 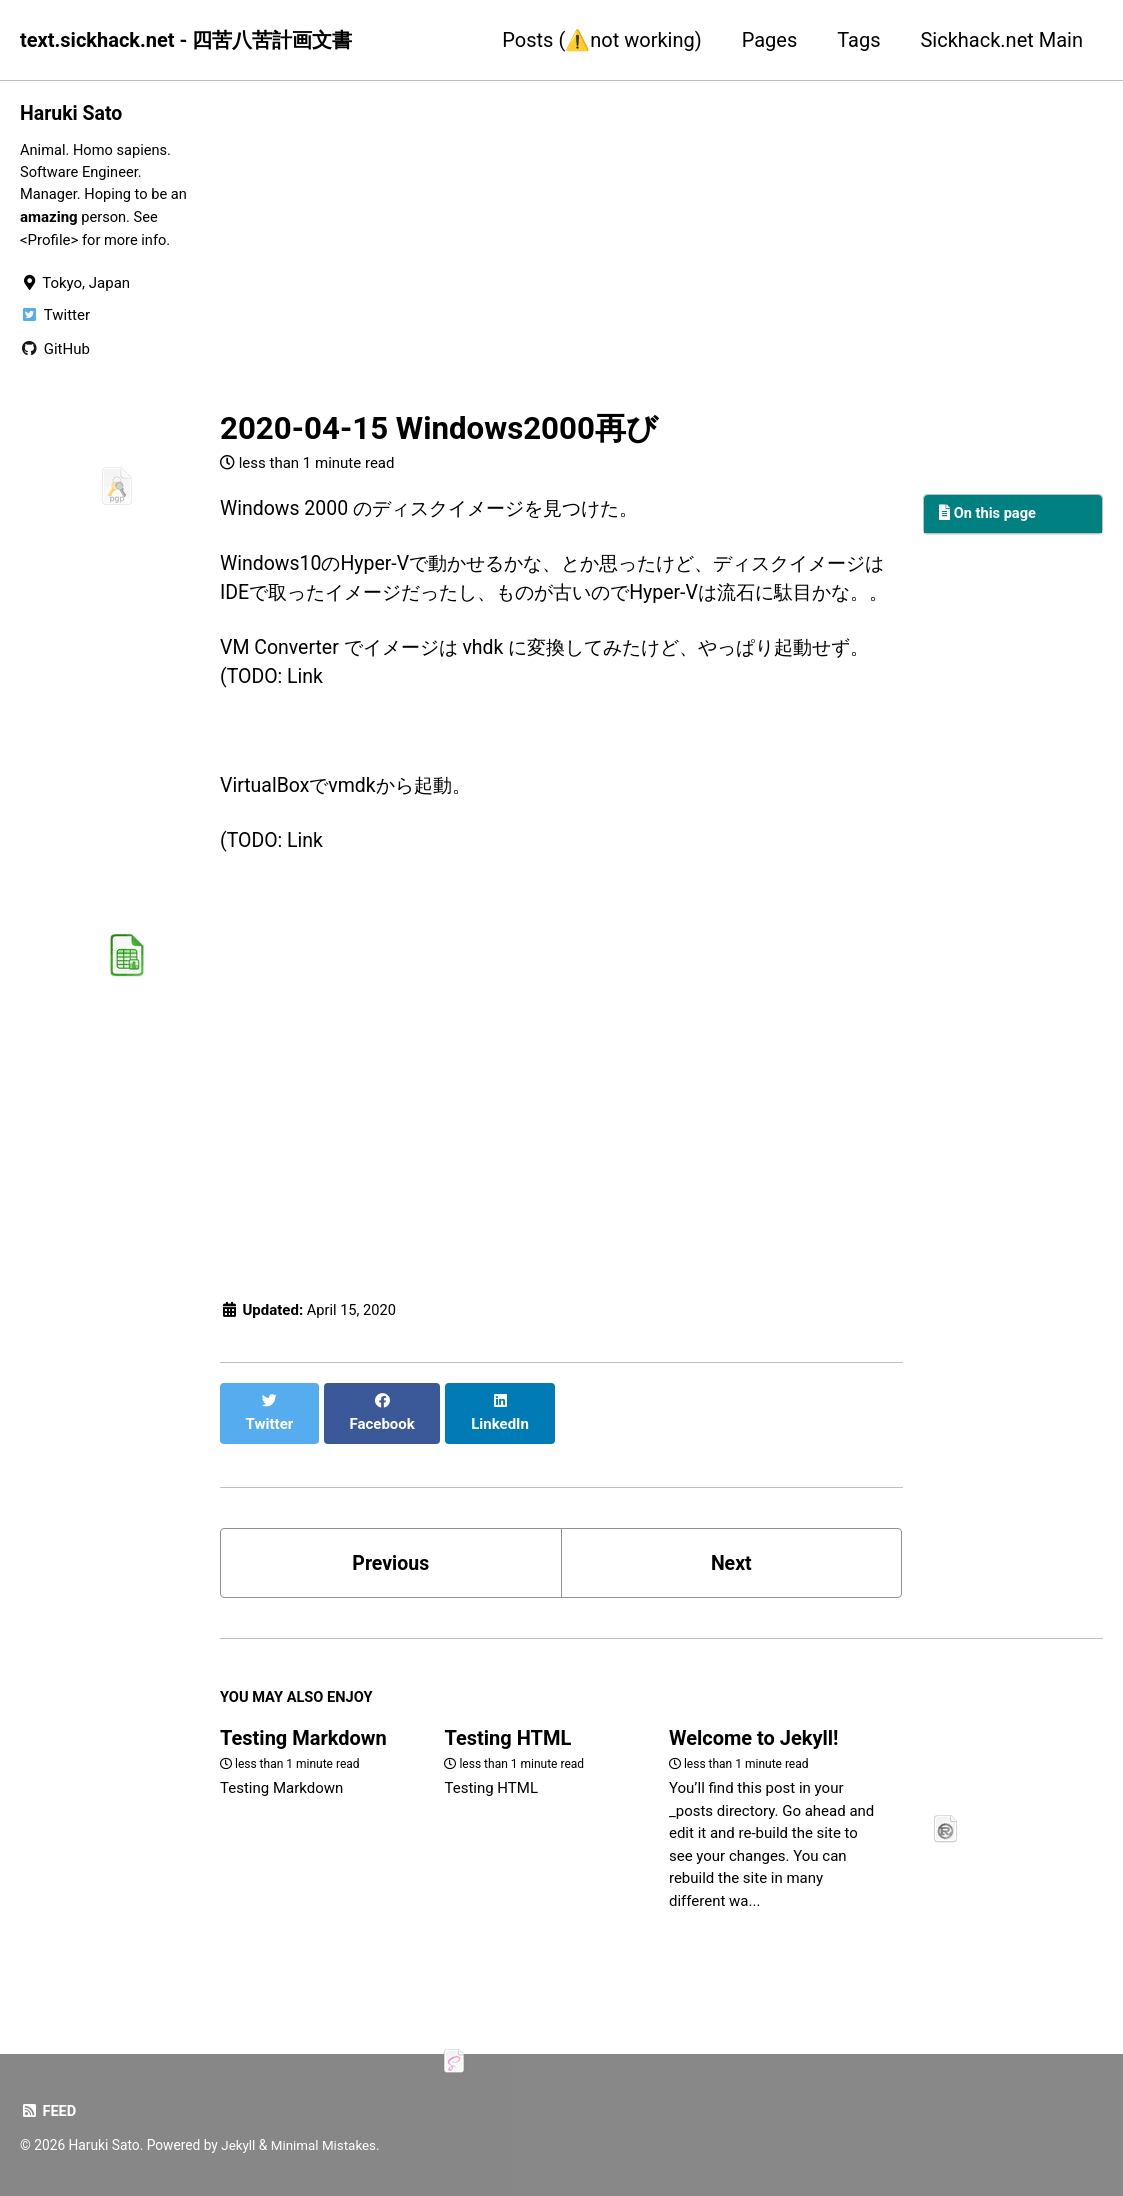 What do you see at coordinates (454, 2061) in the screenshot?
I see `scss stylesheet file` at bounding box center [454, 2061].